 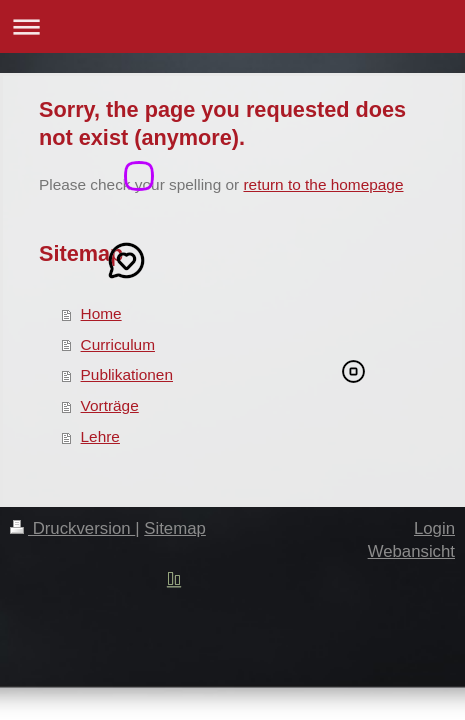 What do you see at coordinates (139, 176) in the screenshot?
I see `placeholder shape for app icons or thumbnails` at bounding box center [139, 176].